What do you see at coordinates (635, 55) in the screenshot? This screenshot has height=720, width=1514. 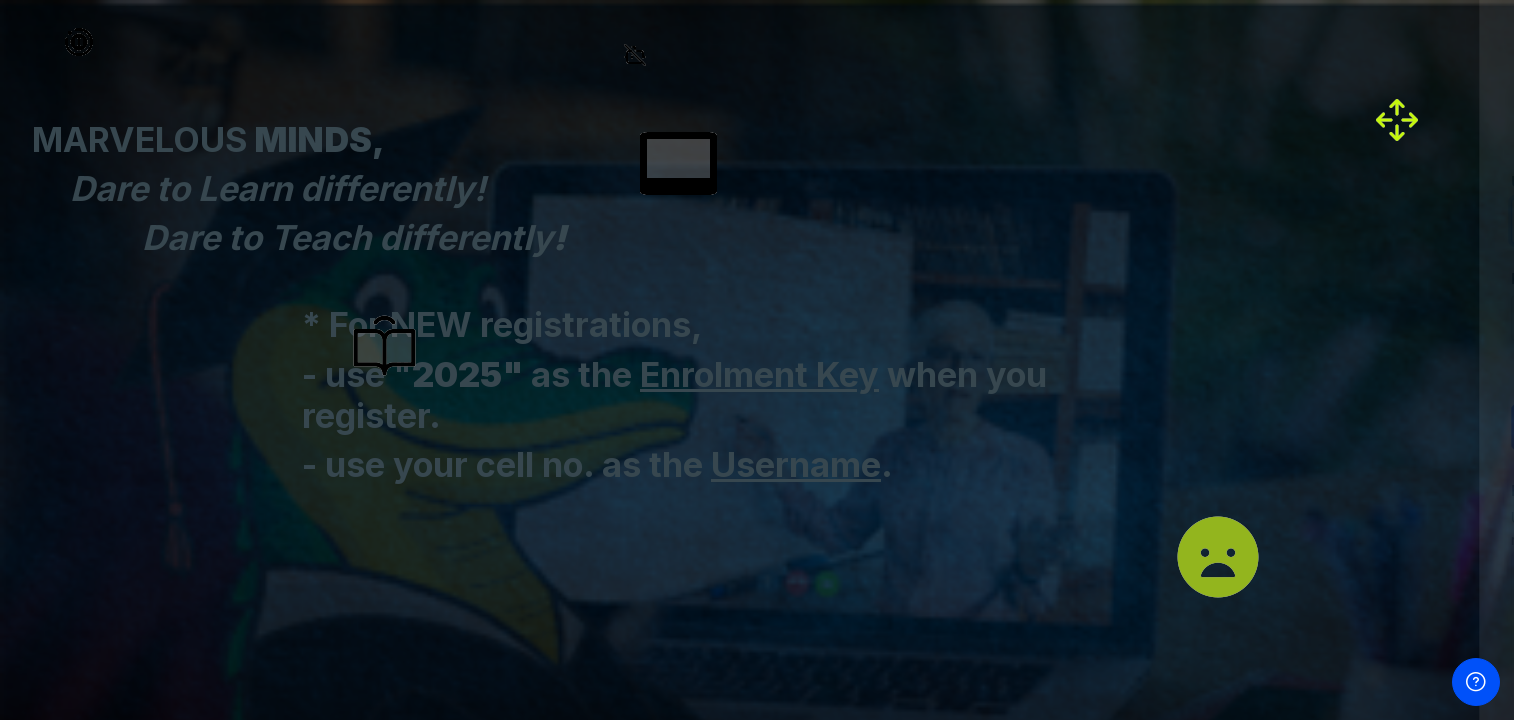 I see `disable bot or AI assistant` at bounding box center [635, 55].